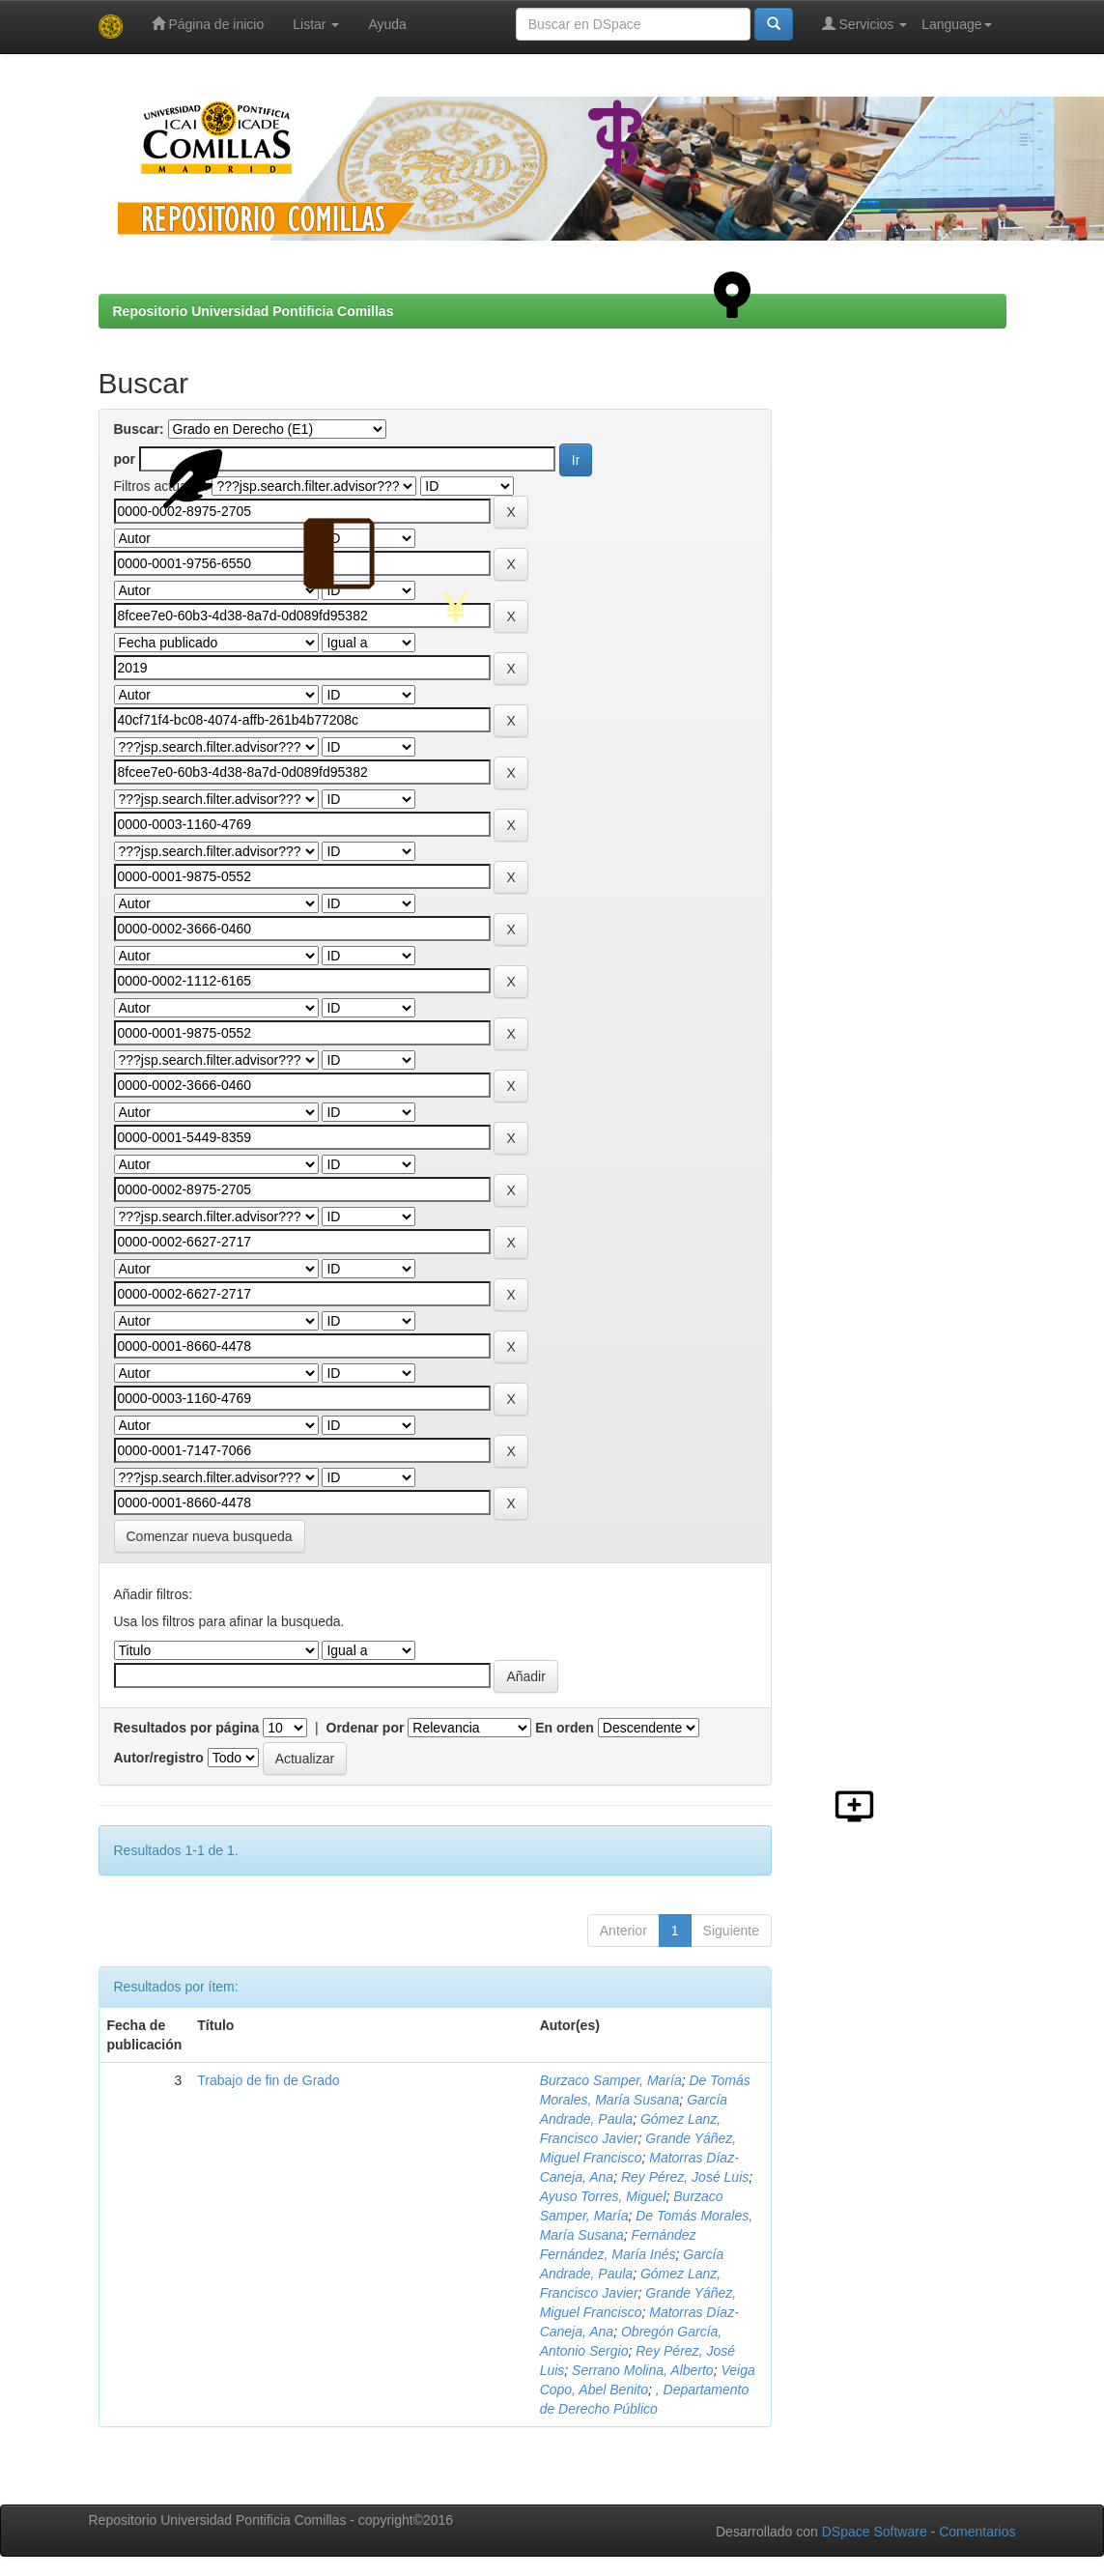  What do you see at coordinates (854, 1806) in the screenshot?
I see `add video to watch queue` at bounding box center [854, 1806].